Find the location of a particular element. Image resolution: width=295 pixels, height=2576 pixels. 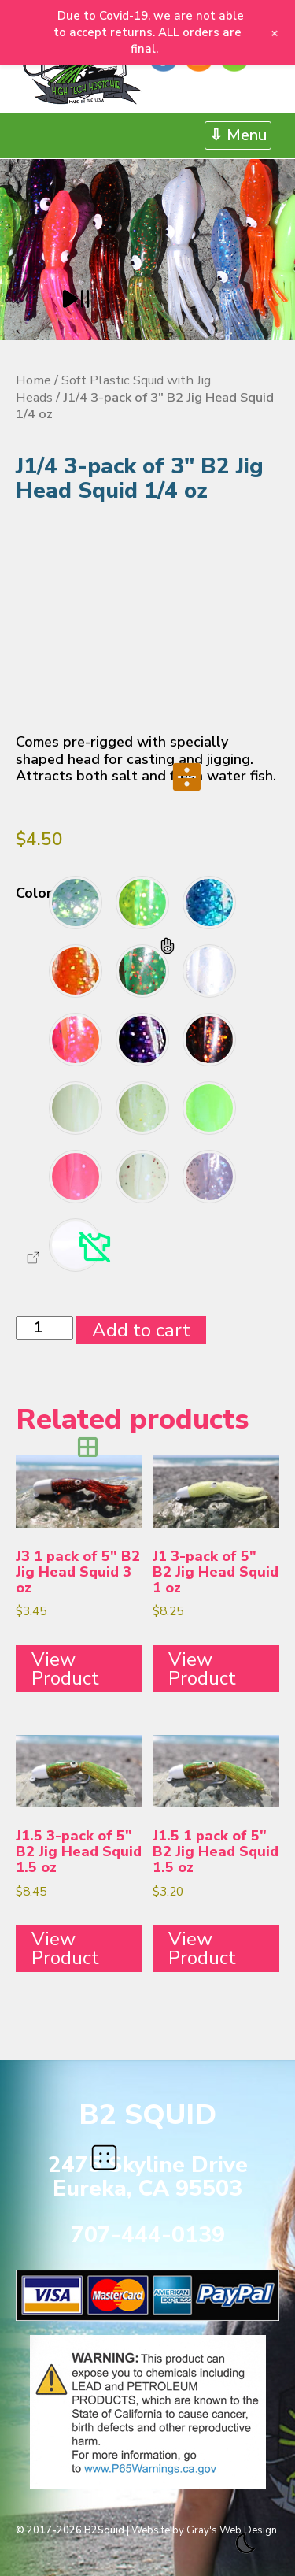

clothing item unavailable or out of stock is located at coordinates (94, 1247).